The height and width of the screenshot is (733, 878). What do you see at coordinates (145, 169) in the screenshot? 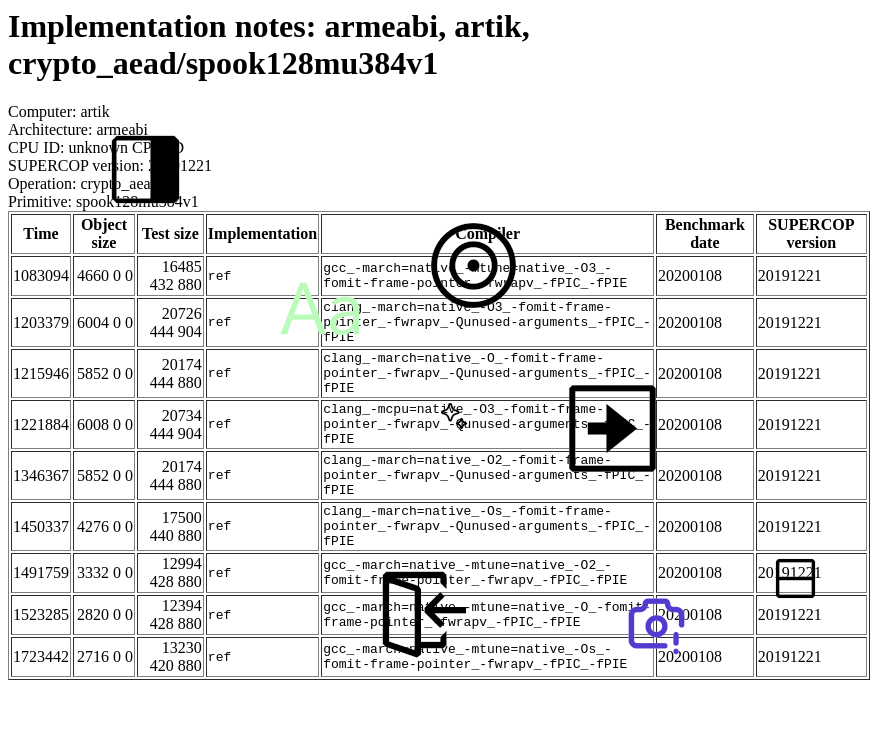
I see `toggle the right sidebar panel` at bounding box center [145, 169].